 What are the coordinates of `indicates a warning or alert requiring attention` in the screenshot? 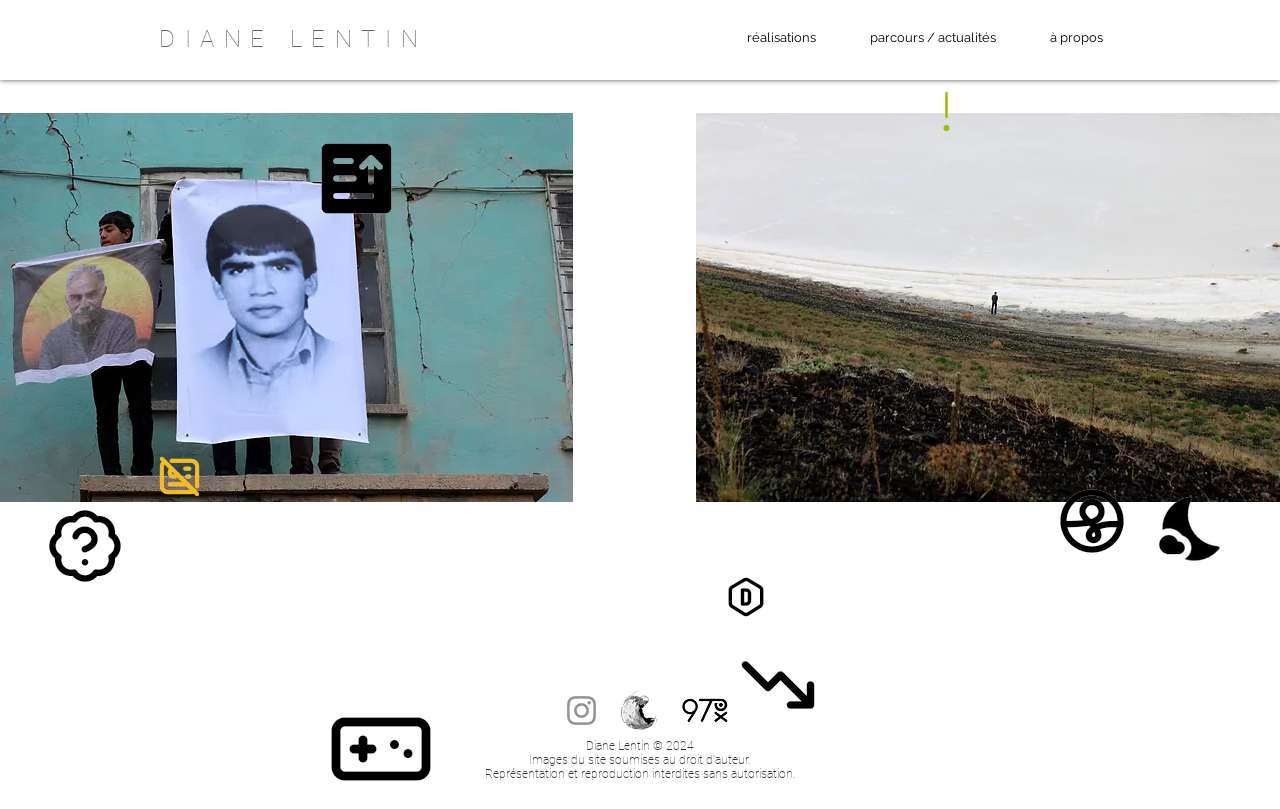 It's located at (946, 111).